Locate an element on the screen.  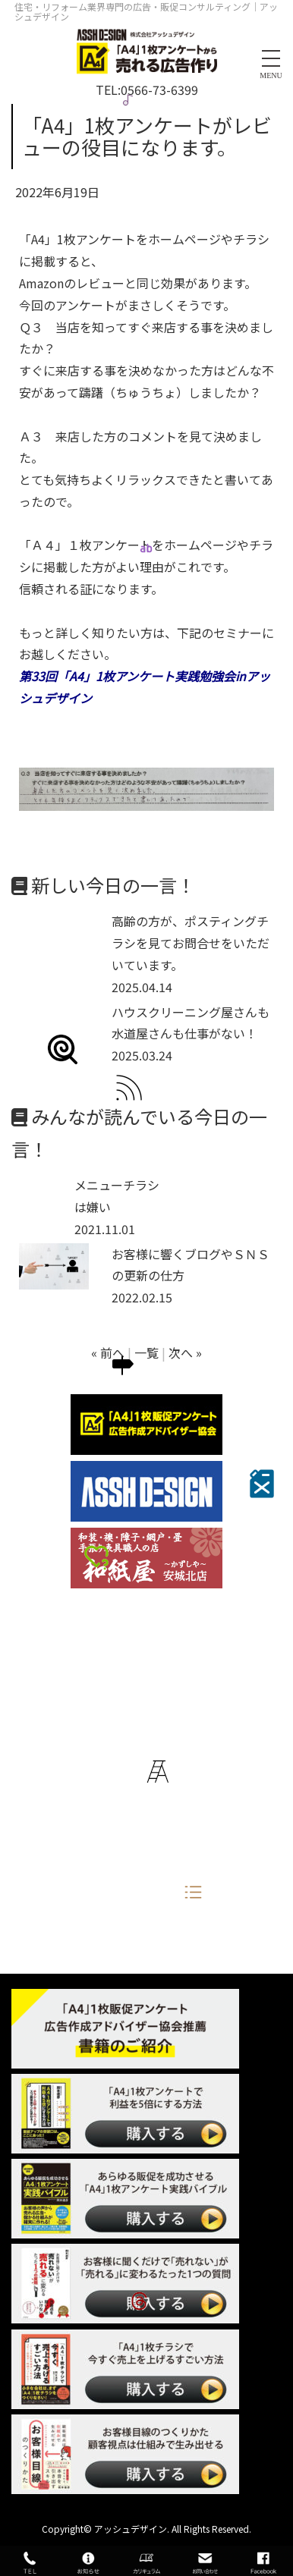
open the Threads app is located at coordinates (139, 2301).